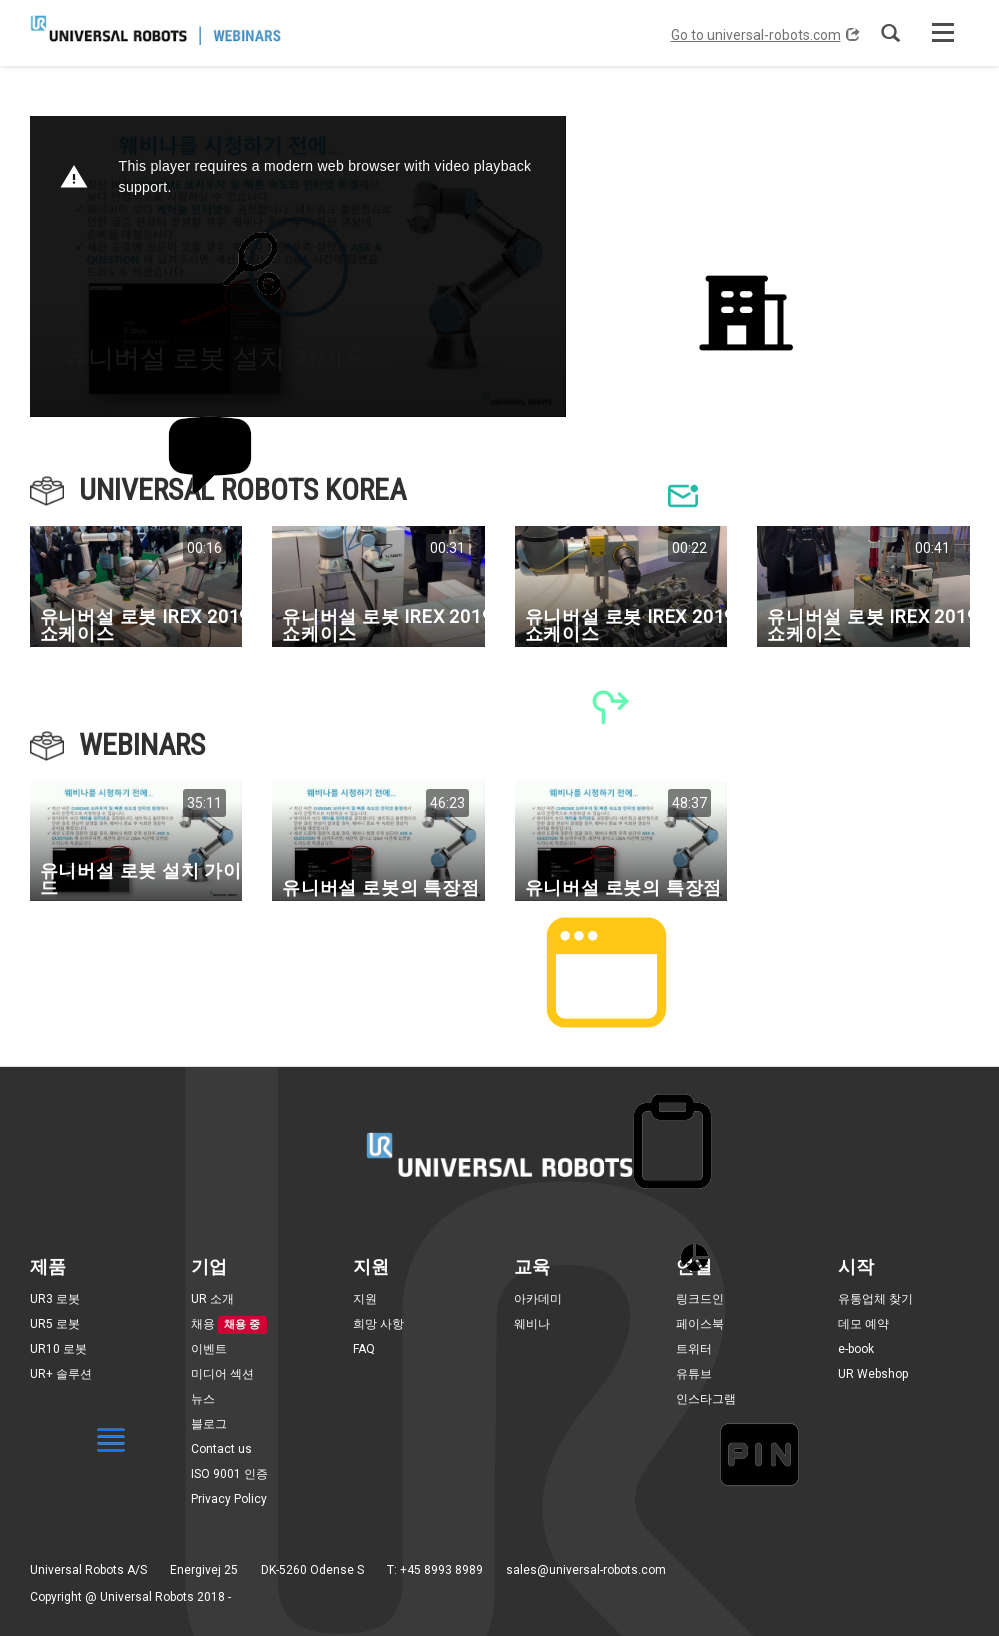 This screenshot has height=1636, width=999. What do you see at coordinates (111, 1440) in the screenshot?
I see `open navigation menu` at bounding box center [111, 1440].